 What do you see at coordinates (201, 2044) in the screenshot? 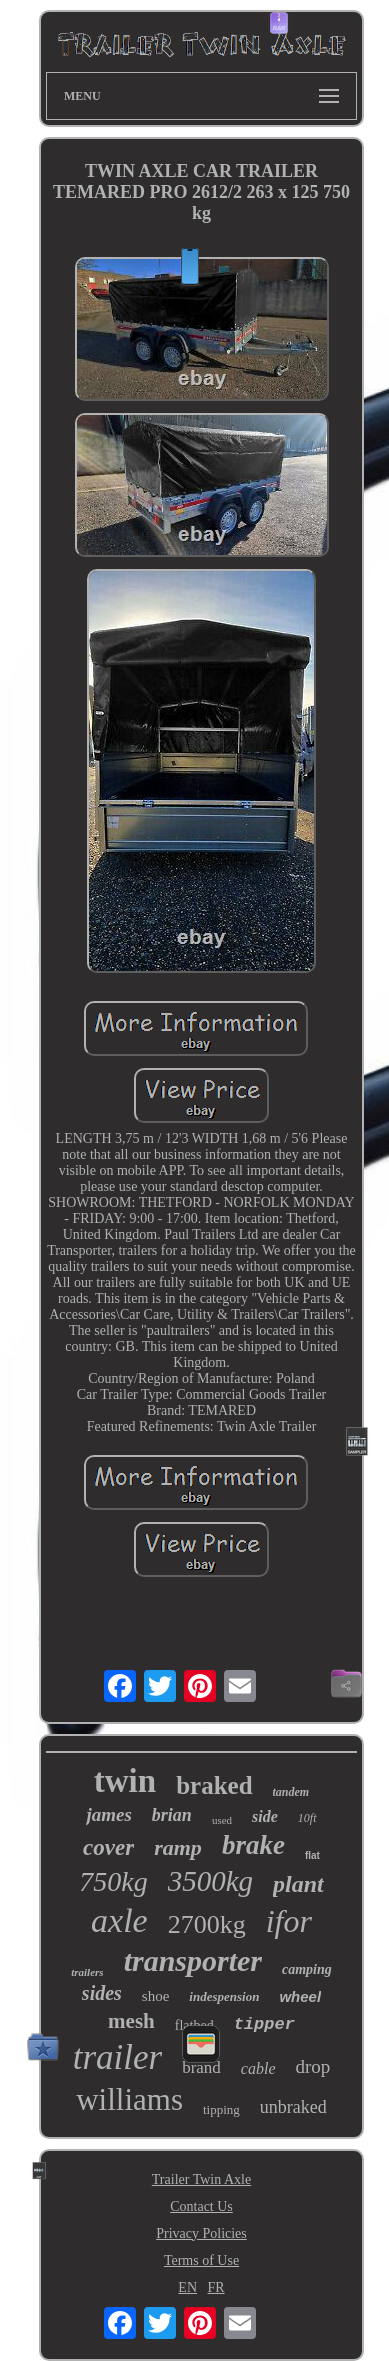
I see `access wallet and payment settings` at bounding box center [201, 2044].